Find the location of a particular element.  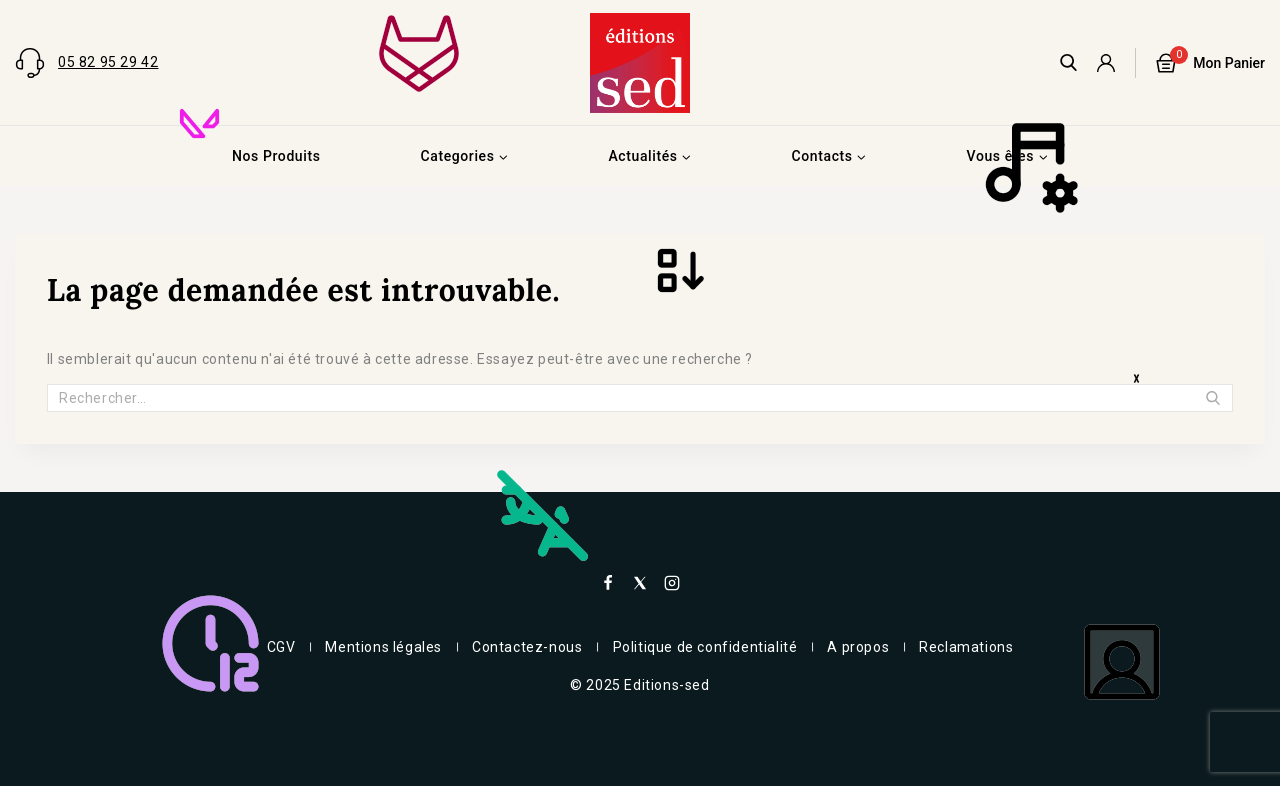

disable translation or language features is located at coordinates (542, 515).